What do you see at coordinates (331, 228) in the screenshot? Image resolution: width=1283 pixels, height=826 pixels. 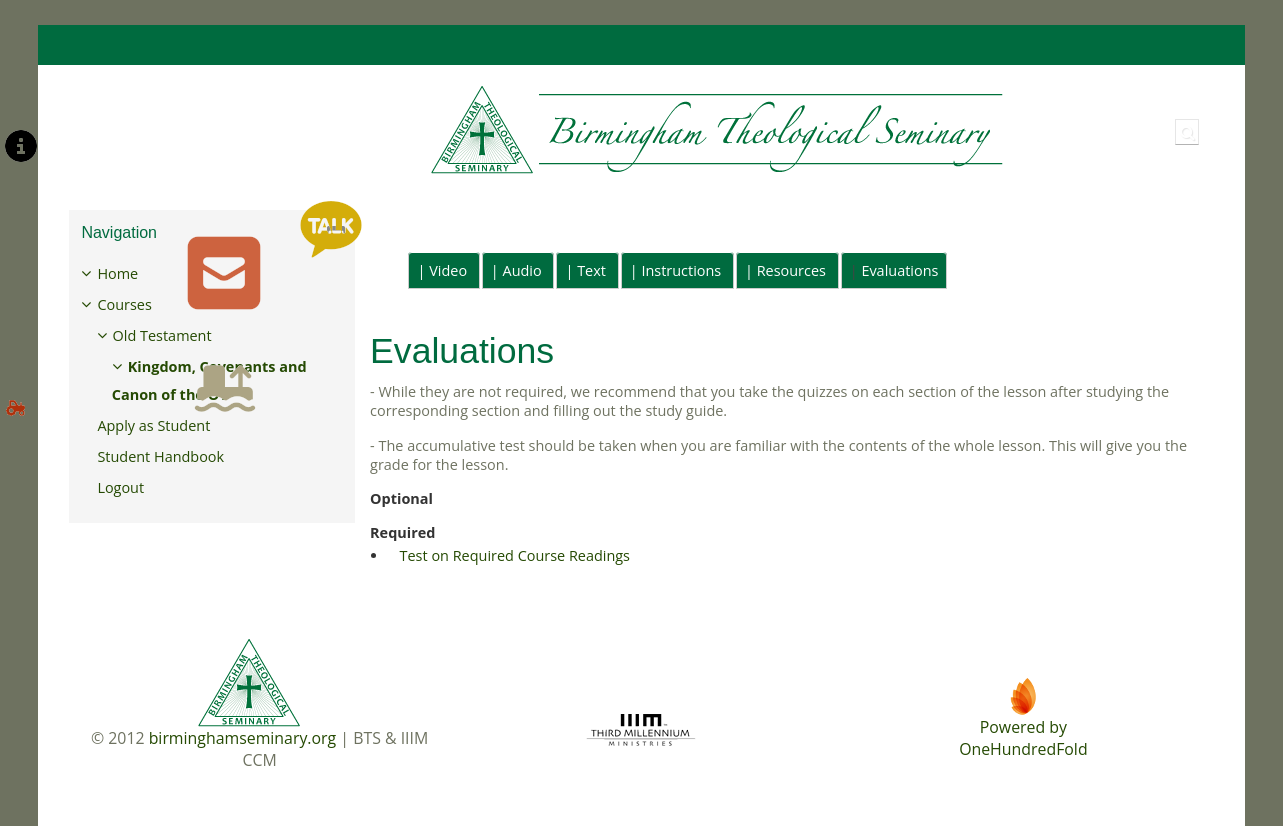 I see `open KakaoTalk messaging app` at bounding box center [331, 228].